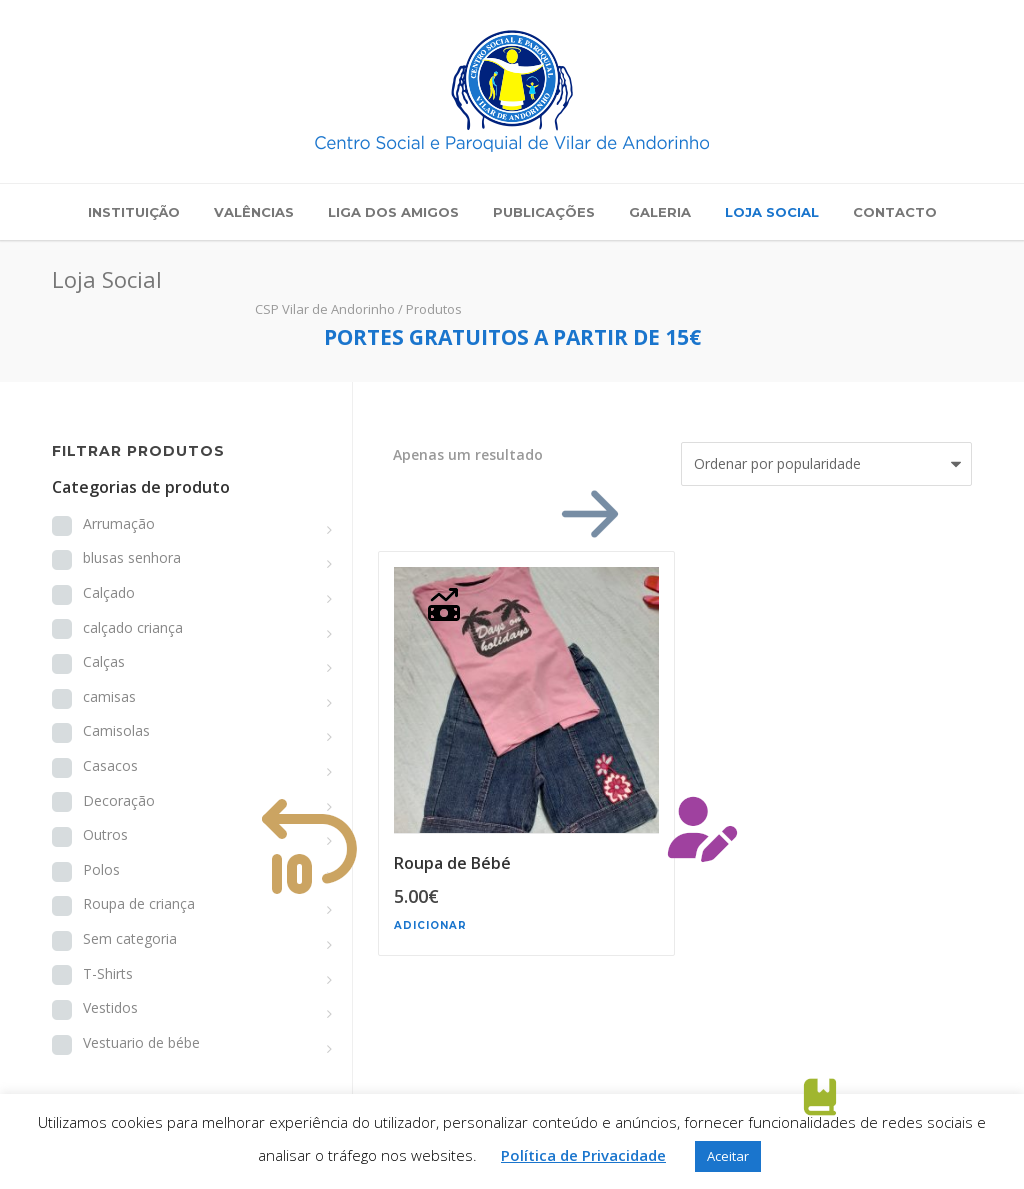 This screenshot has width=1024, height=1189. Describe the element at coordinates (820, 1097) in the screenshot. I see `access your bookmarked reading list` at that location.